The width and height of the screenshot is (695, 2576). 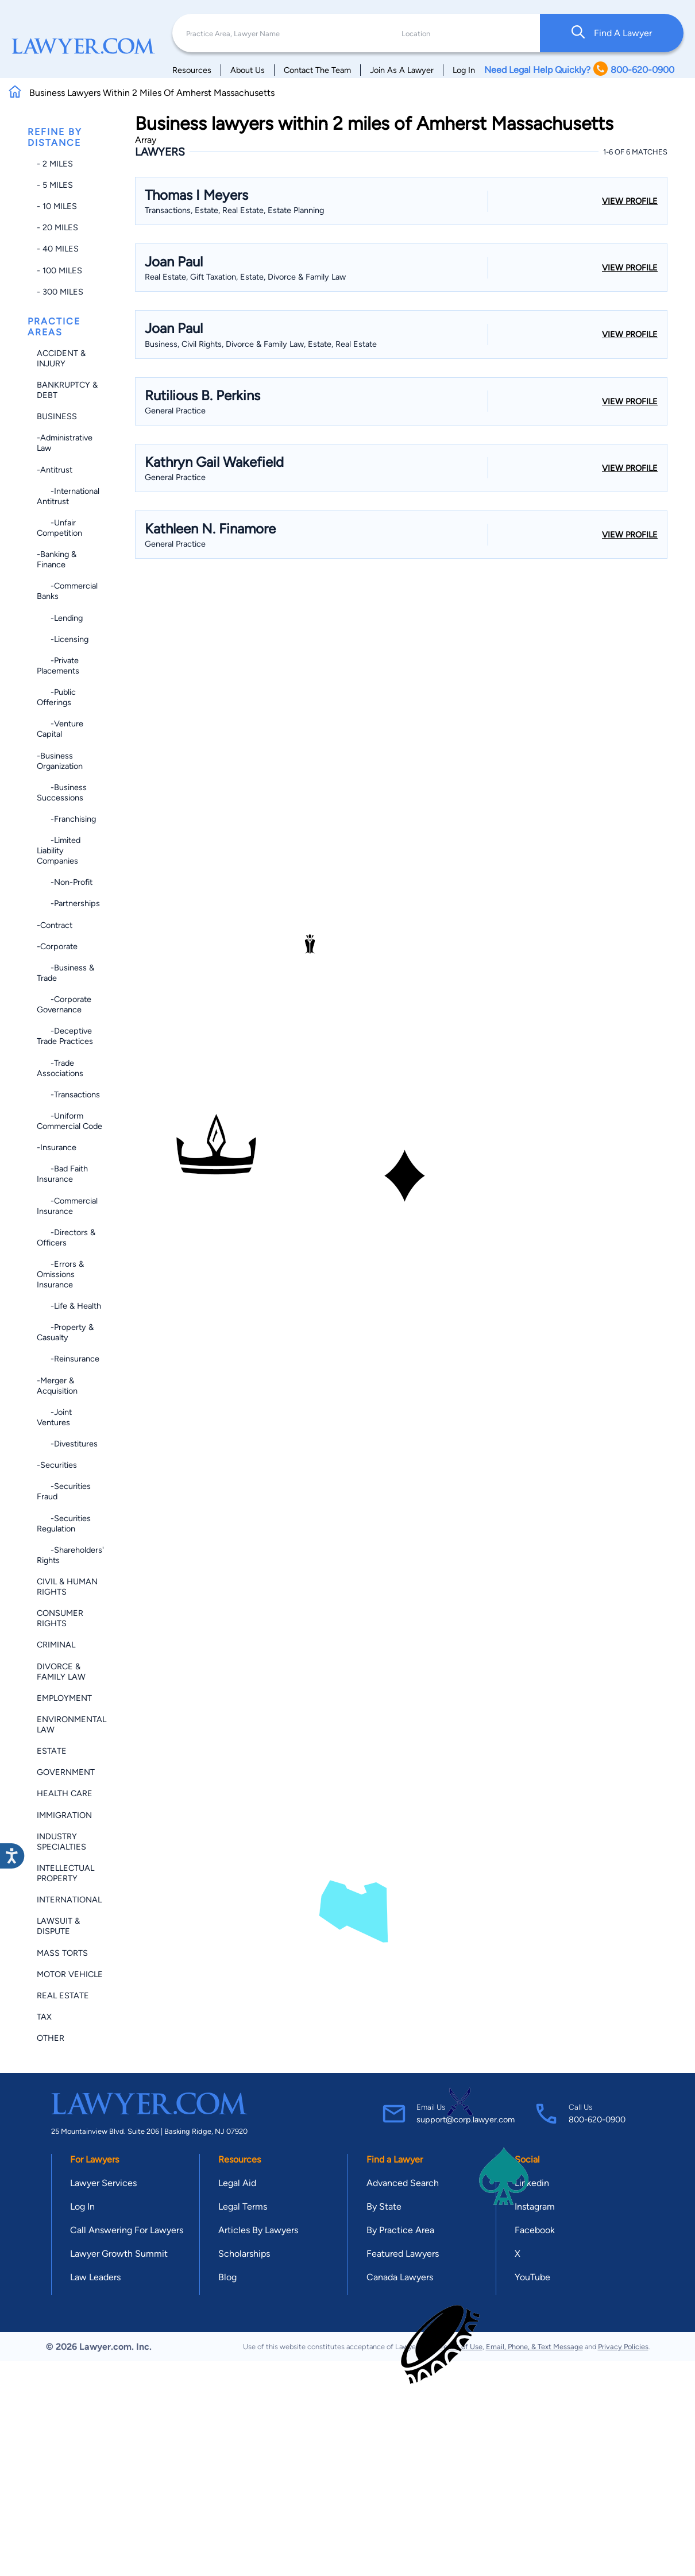 What do you see at coordinates (504, 2175) in the screenshot?
I see `indicates death or game over in a card game` at bounding box center [504, 2175].